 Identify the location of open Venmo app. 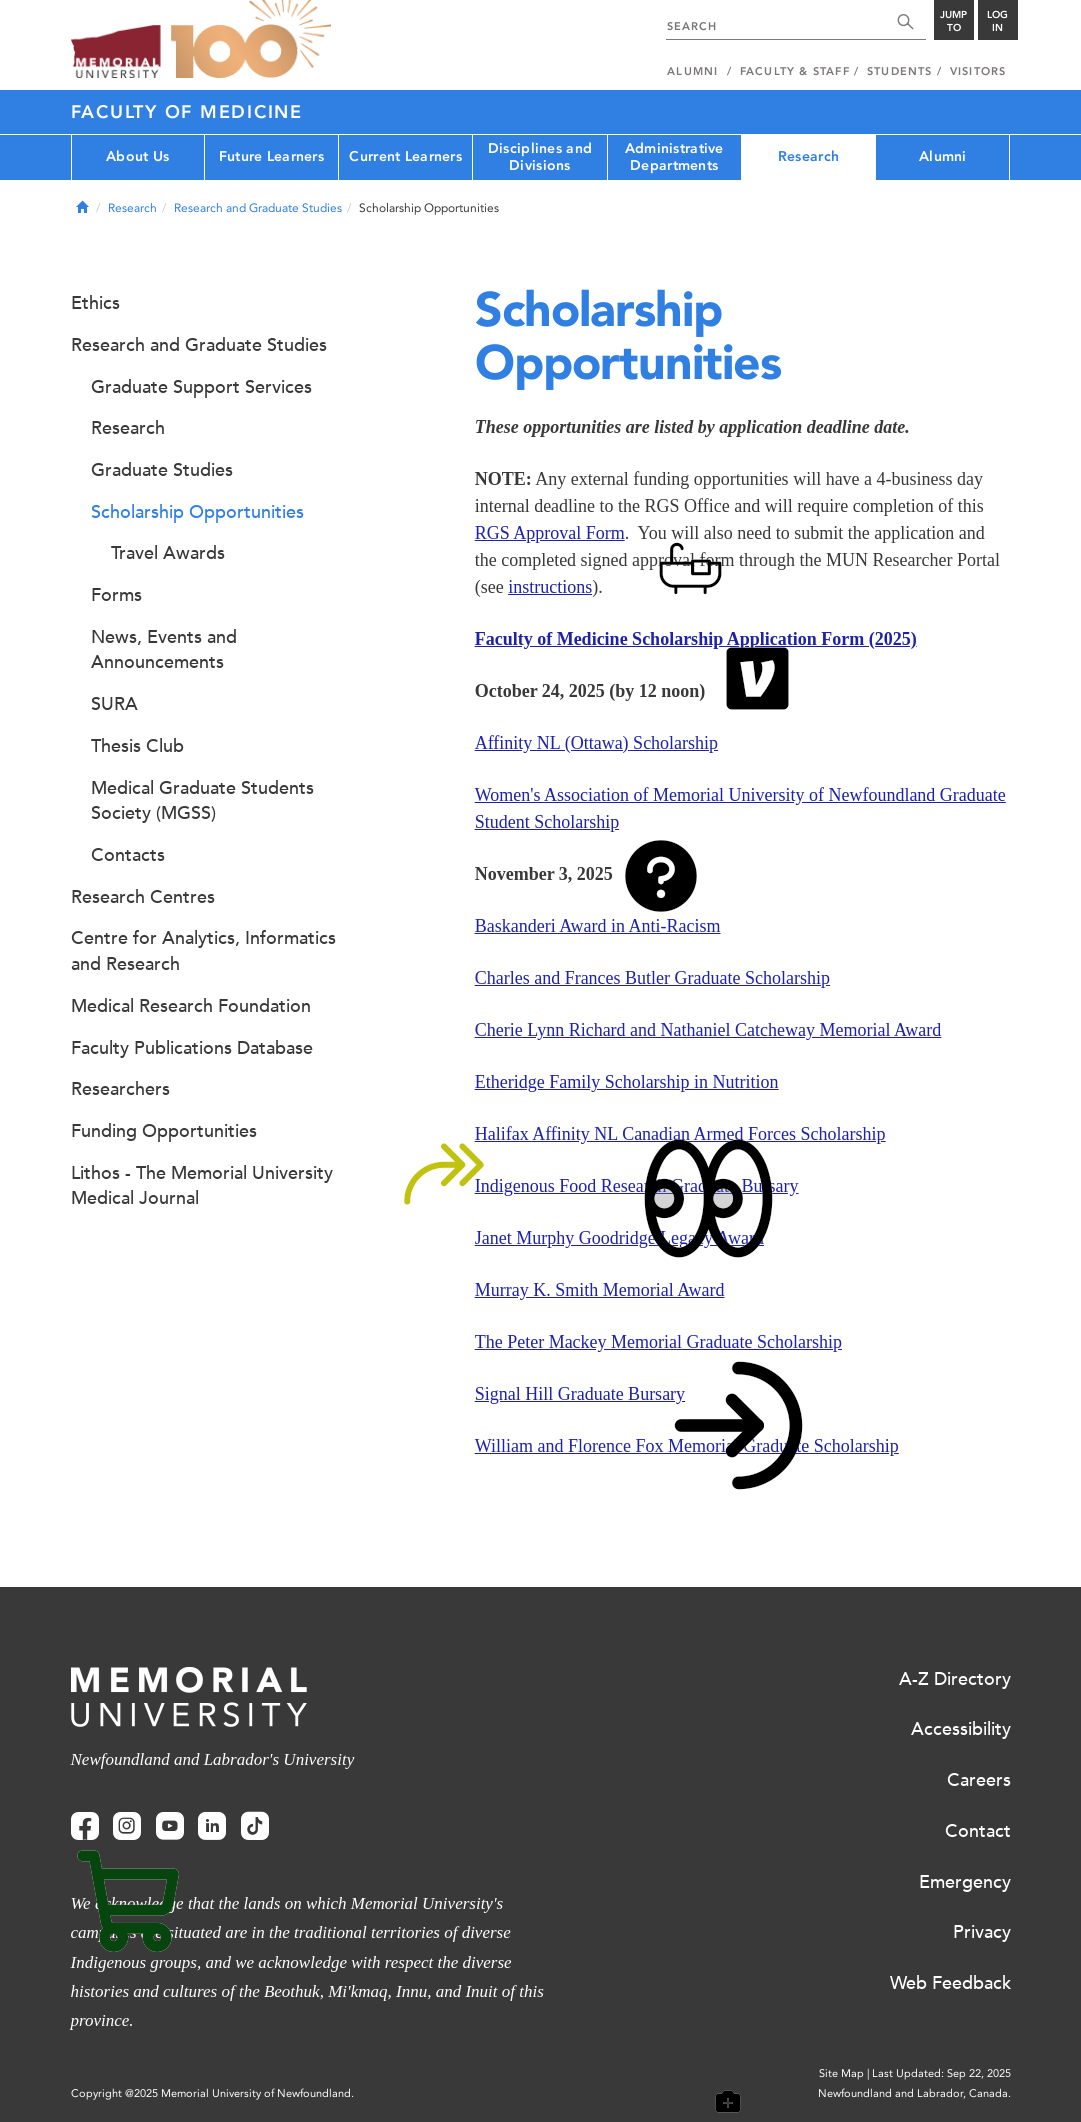
(757, 678).